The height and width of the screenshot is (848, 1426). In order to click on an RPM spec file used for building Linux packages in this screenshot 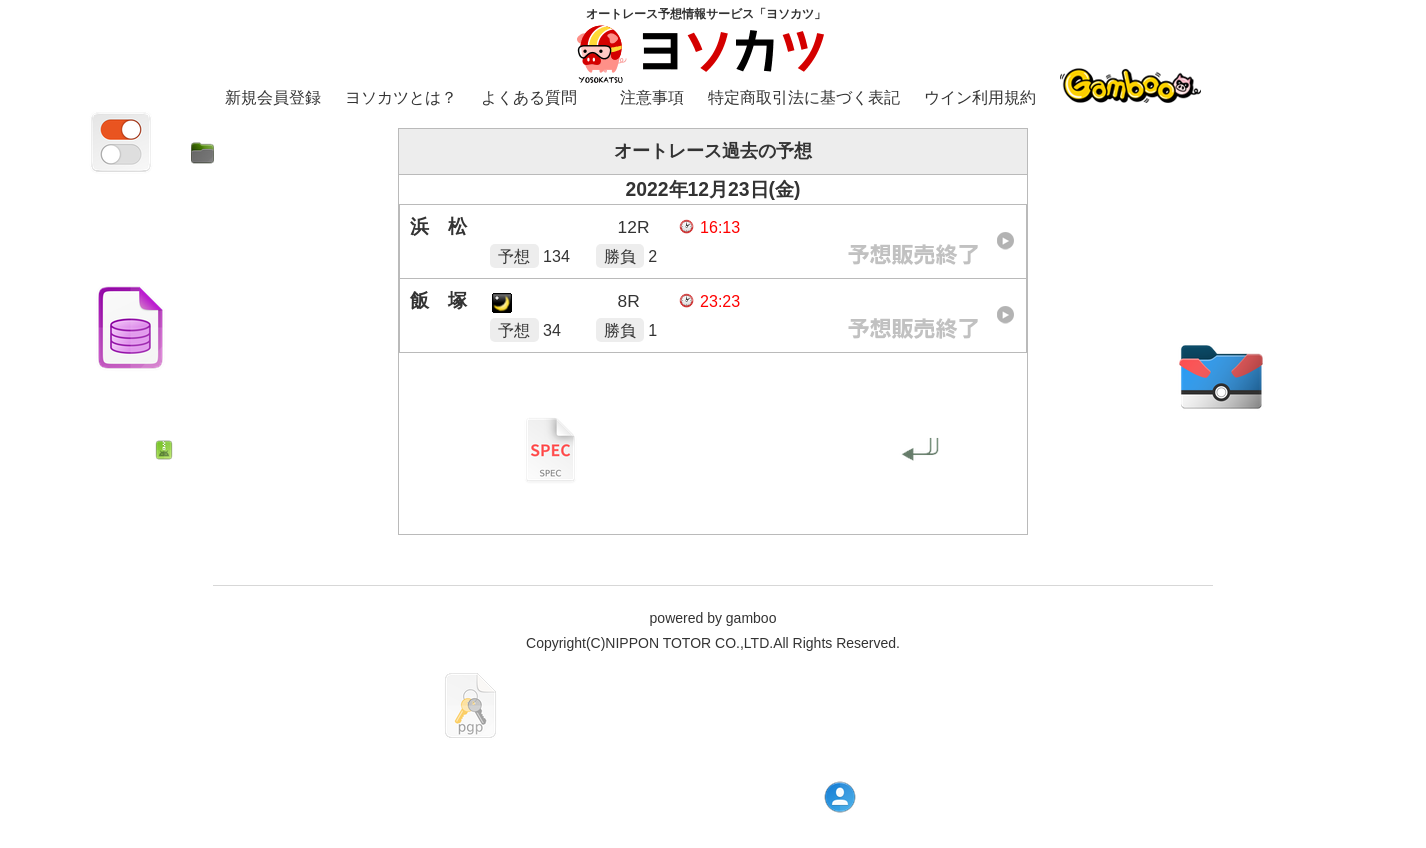, I will do `click(550, 450)`.